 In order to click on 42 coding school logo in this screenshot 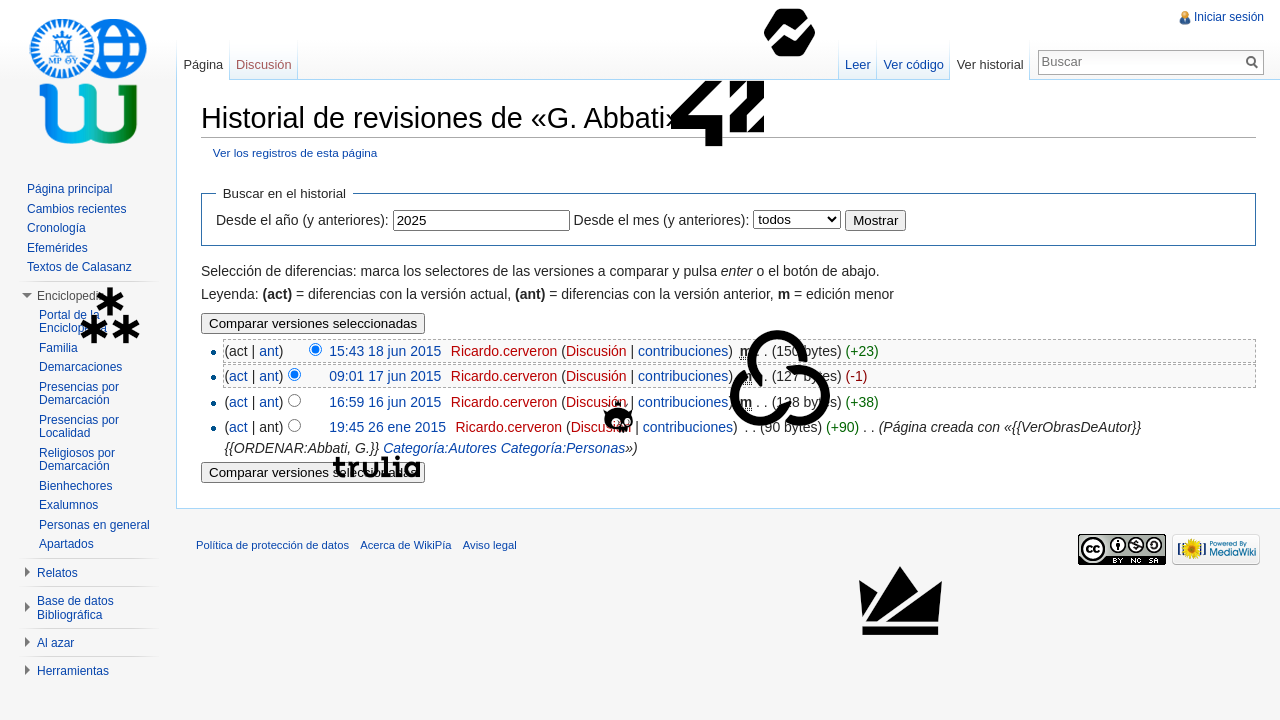, I will do `click(717, 113)`.